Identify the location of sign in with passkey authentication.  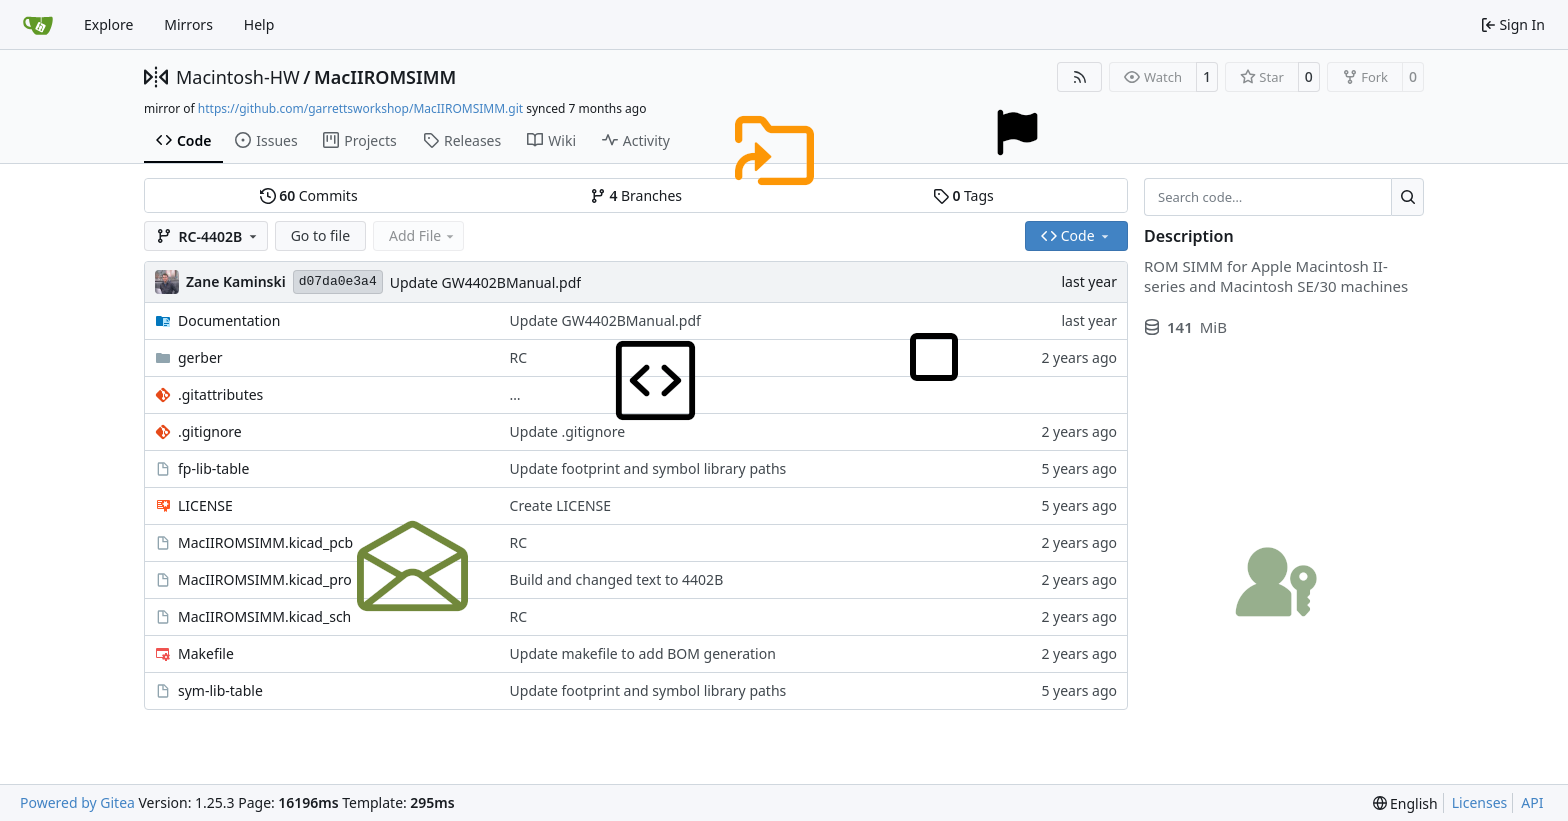
(1275, 584).